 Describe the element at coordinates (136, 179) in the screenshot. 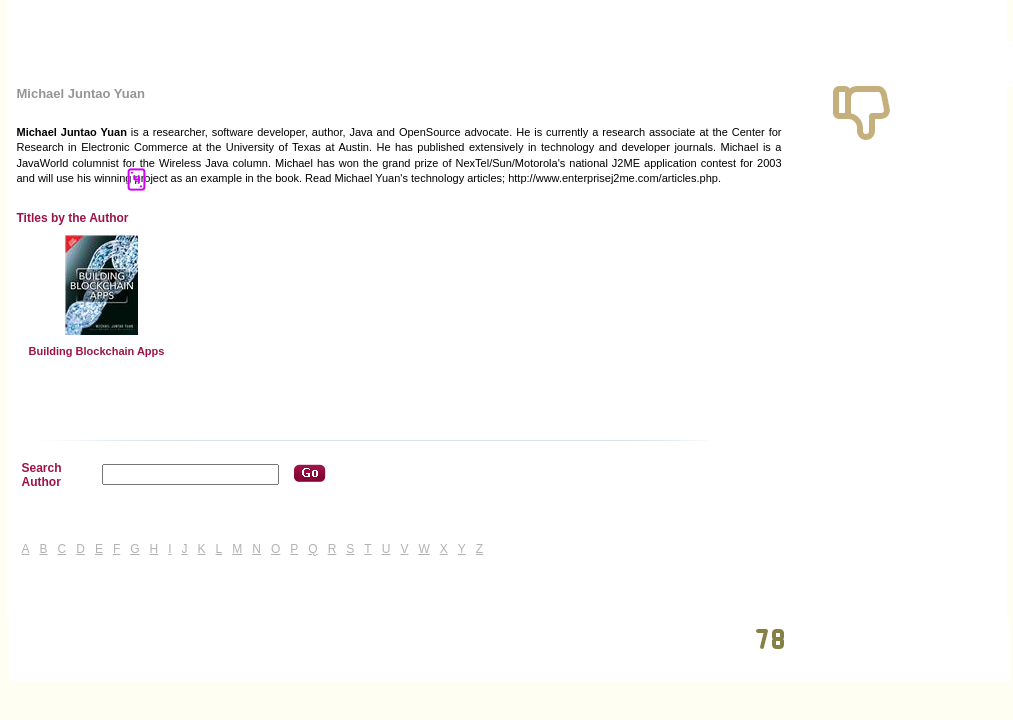

I see `select the four of clubs card` at that location.